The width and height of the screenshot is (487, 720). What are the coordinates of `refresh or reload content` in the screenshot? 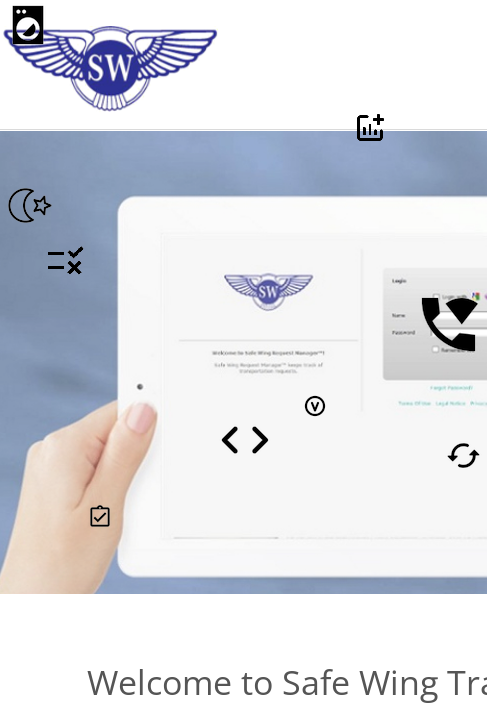 It's located at (463, 455).